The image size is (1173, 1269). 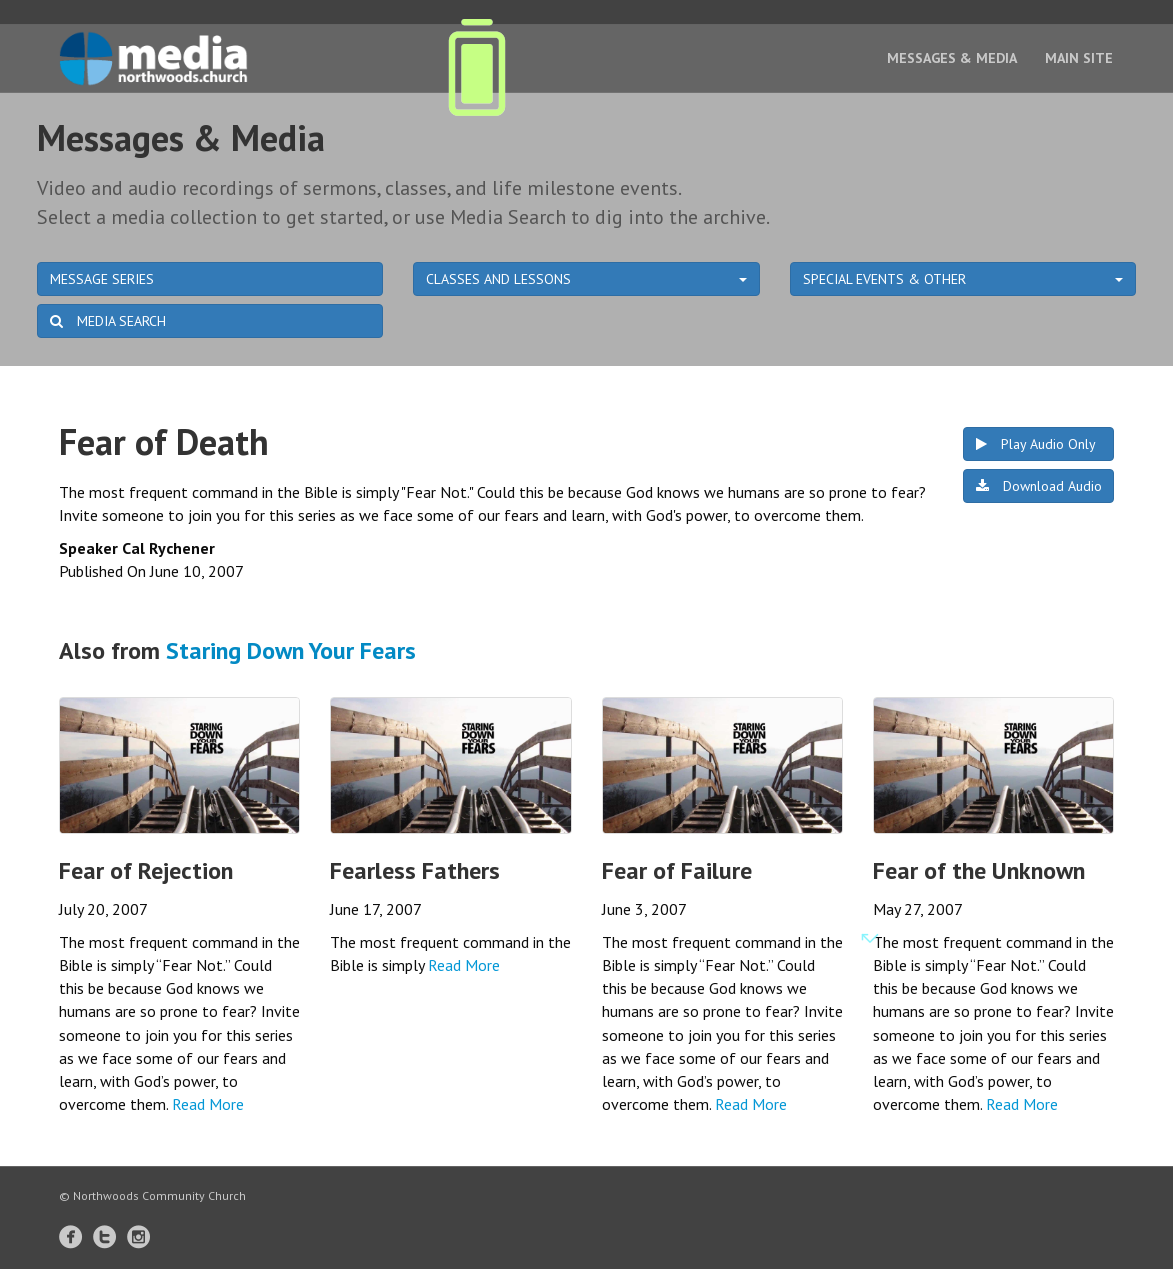 What do you see at coordinates (477, 69) in the screenshot?
I see `indicates battery is fully charged` at bounding box center [477, 69].